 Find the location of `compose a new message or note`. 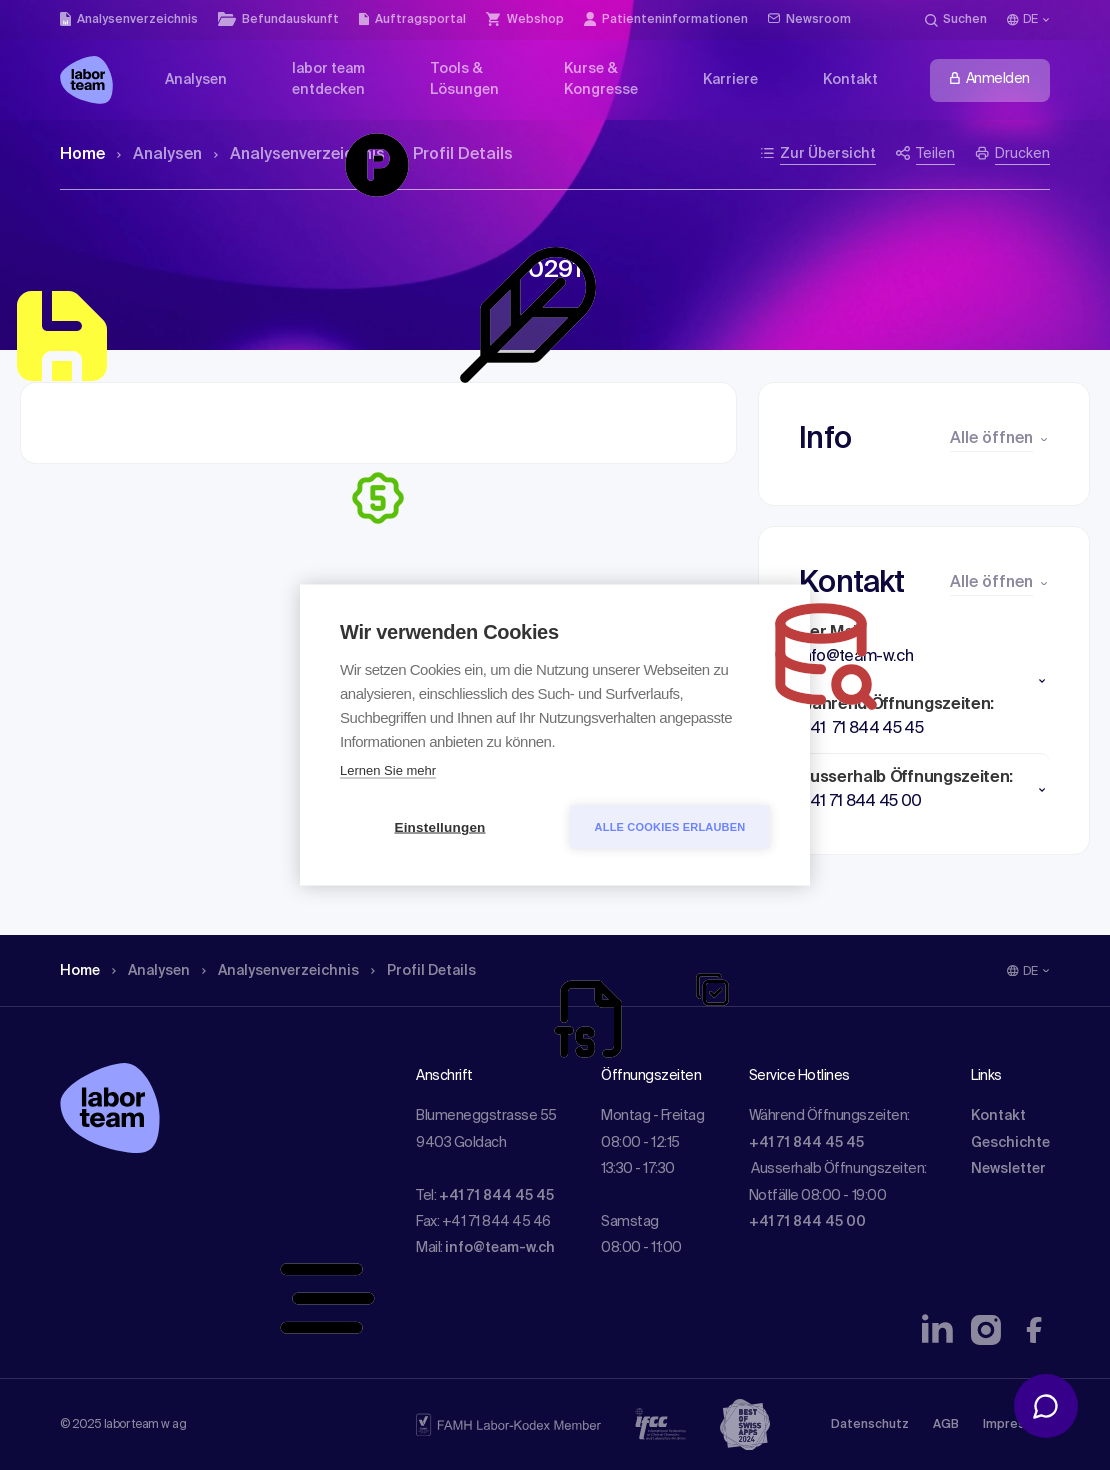

compose a new message or note is located at coordinates (525, 317).